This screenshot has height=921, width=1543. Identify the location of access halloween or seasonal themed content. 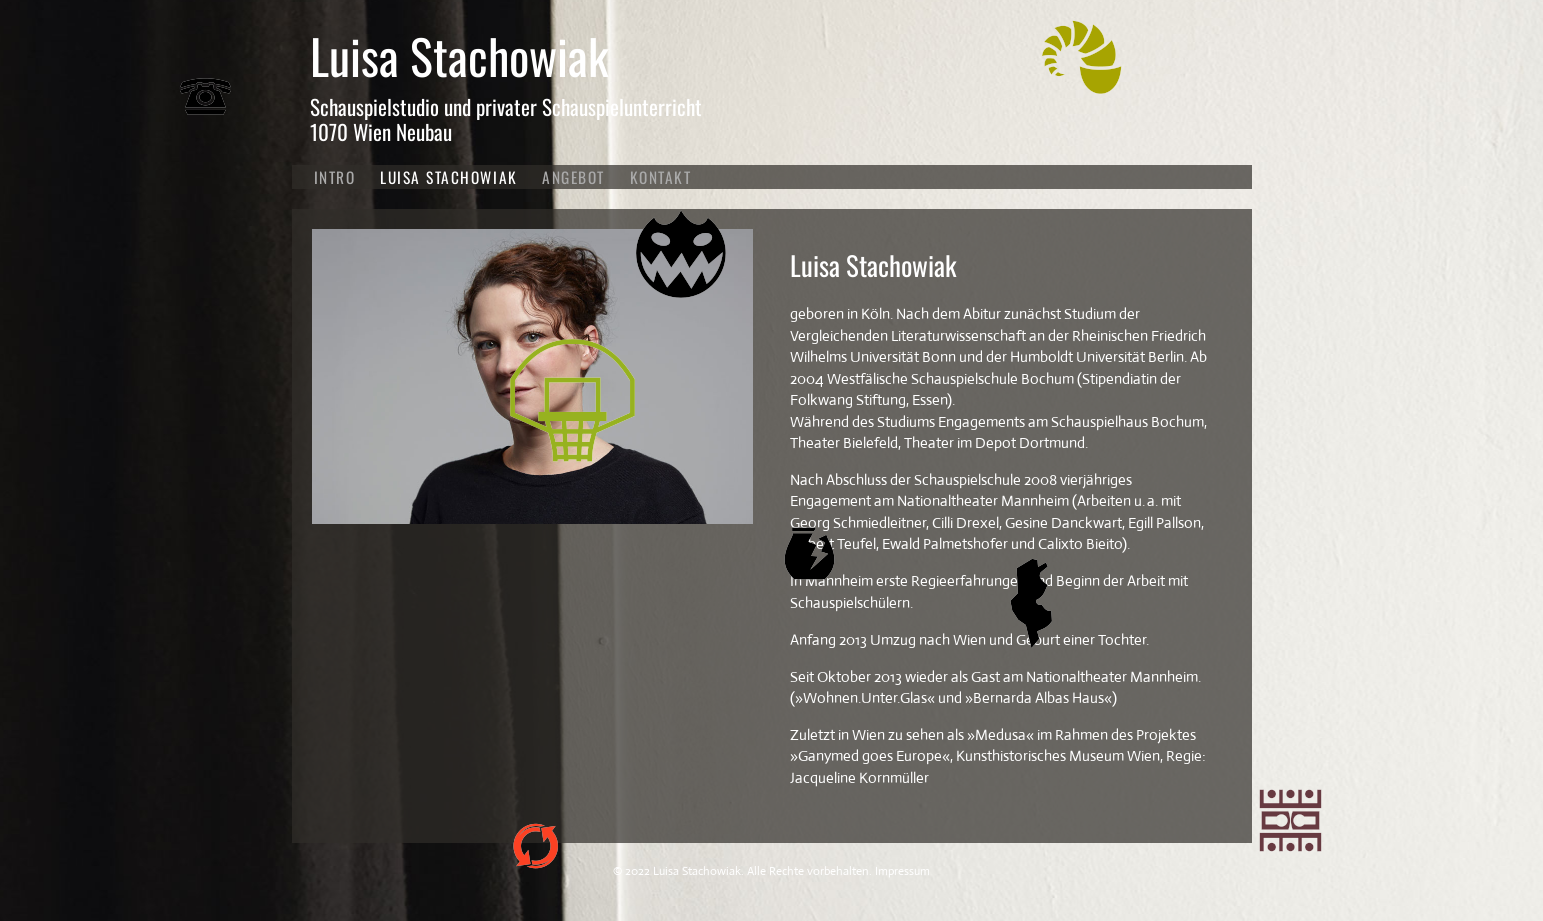
(681, 256).